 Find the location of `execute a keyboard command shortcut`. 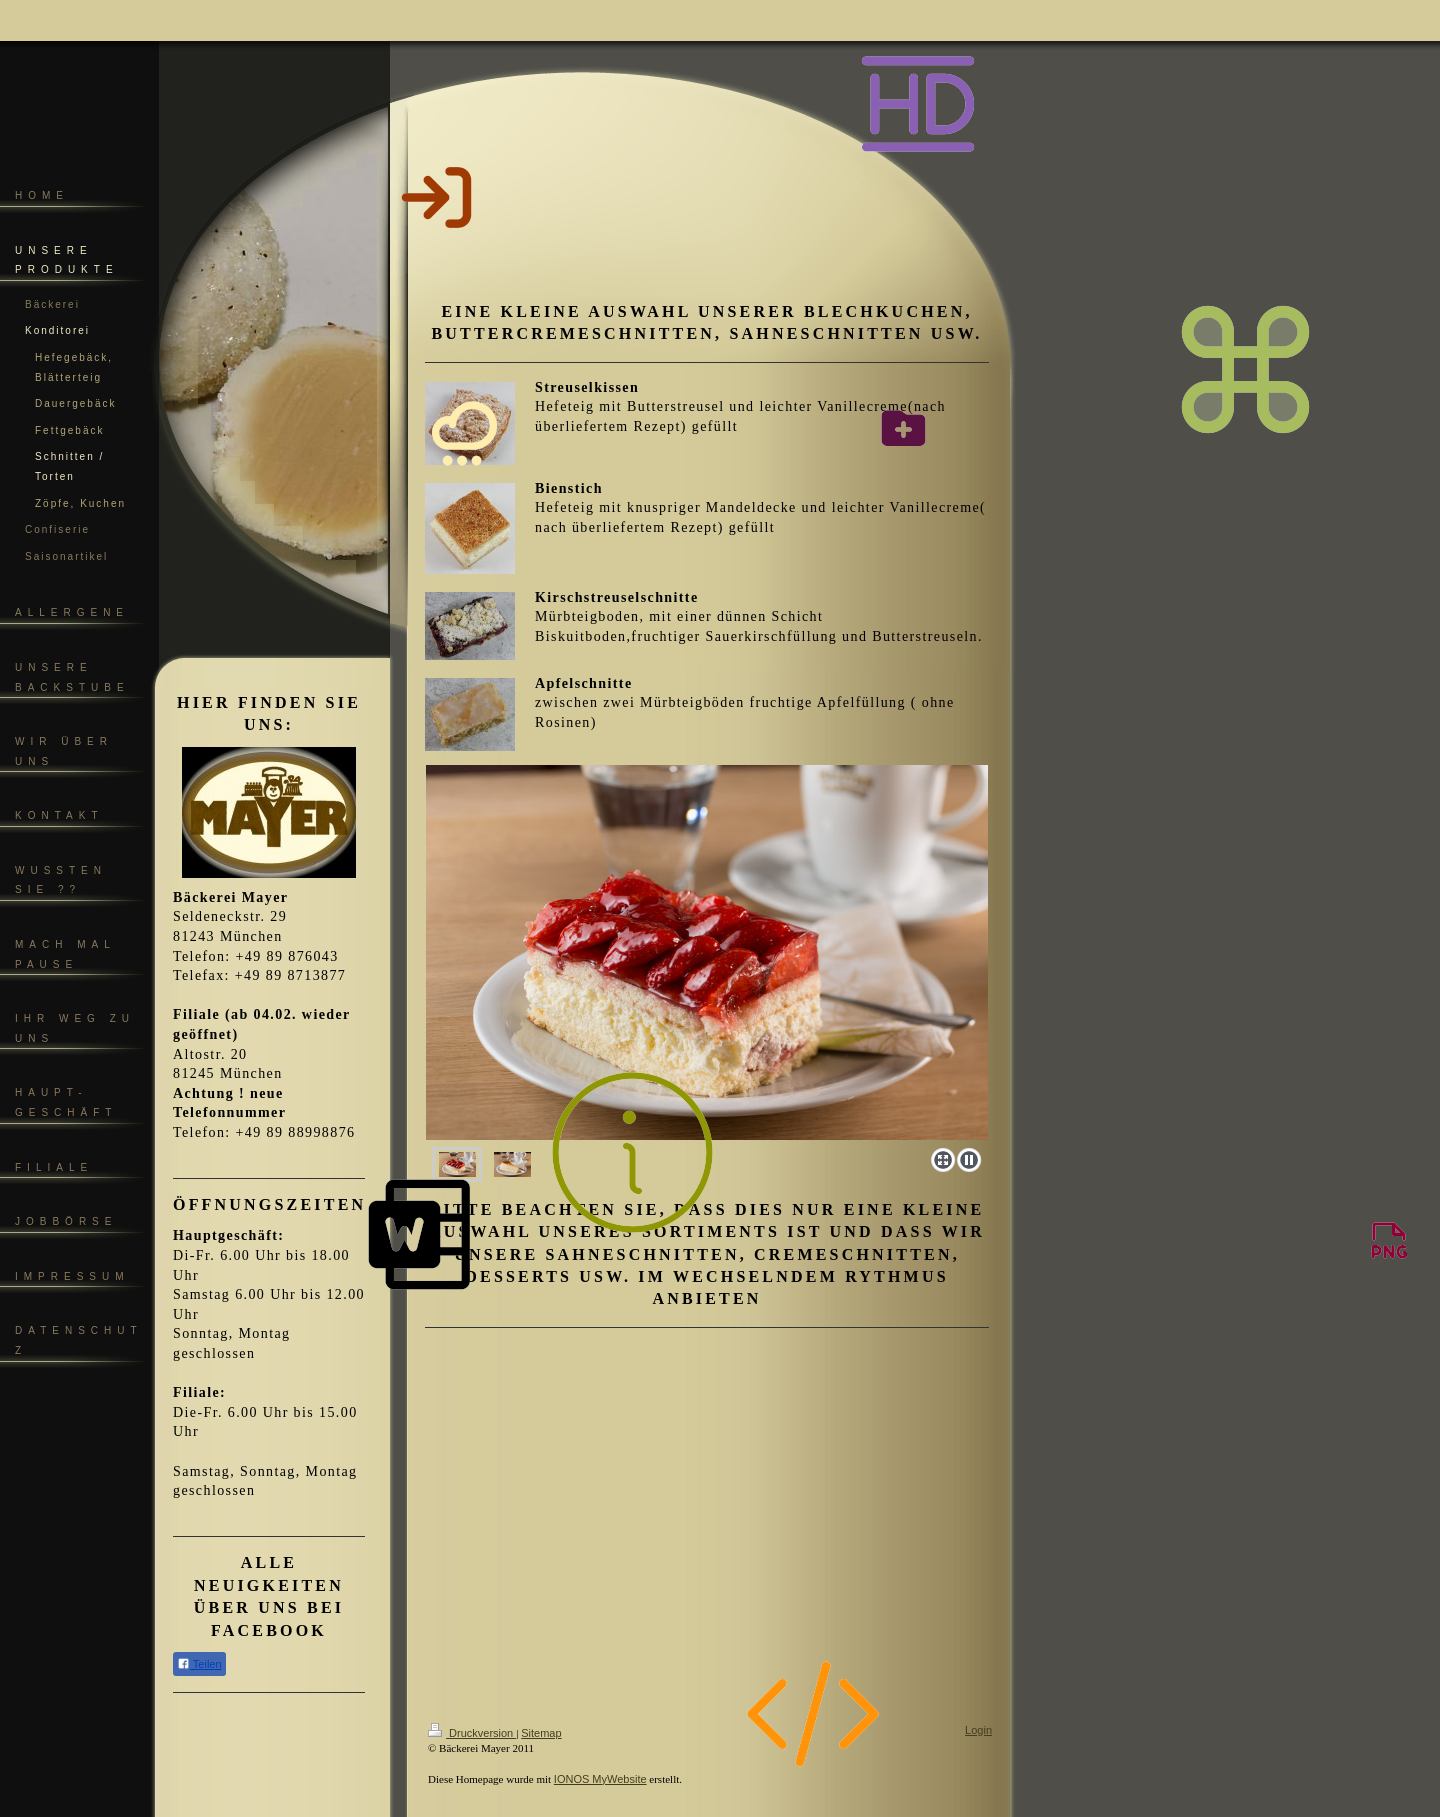

execute a keyboard command shortcut is located at coordinates (1245, 369).